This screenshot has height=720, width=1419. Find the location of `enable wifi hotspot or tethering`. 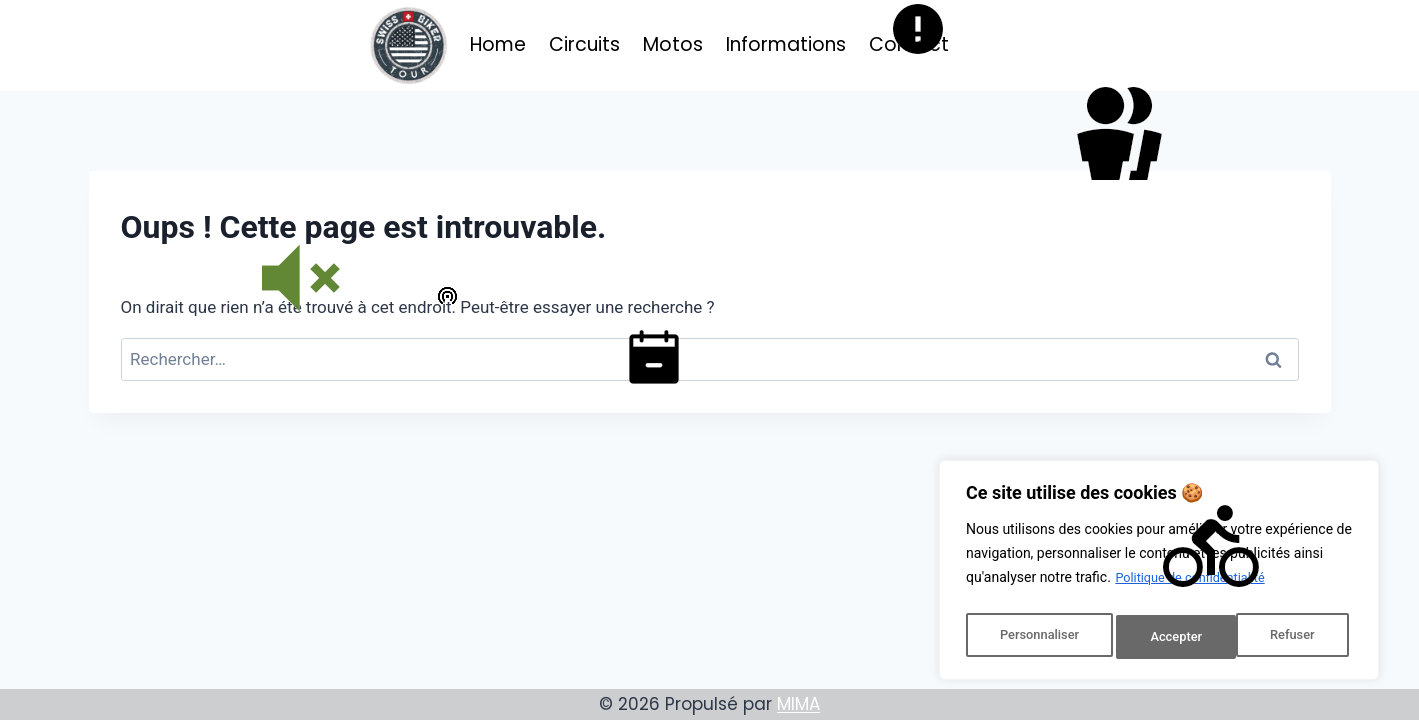

enable wifi hotspot or tethering is located at coordinates (447, 295).